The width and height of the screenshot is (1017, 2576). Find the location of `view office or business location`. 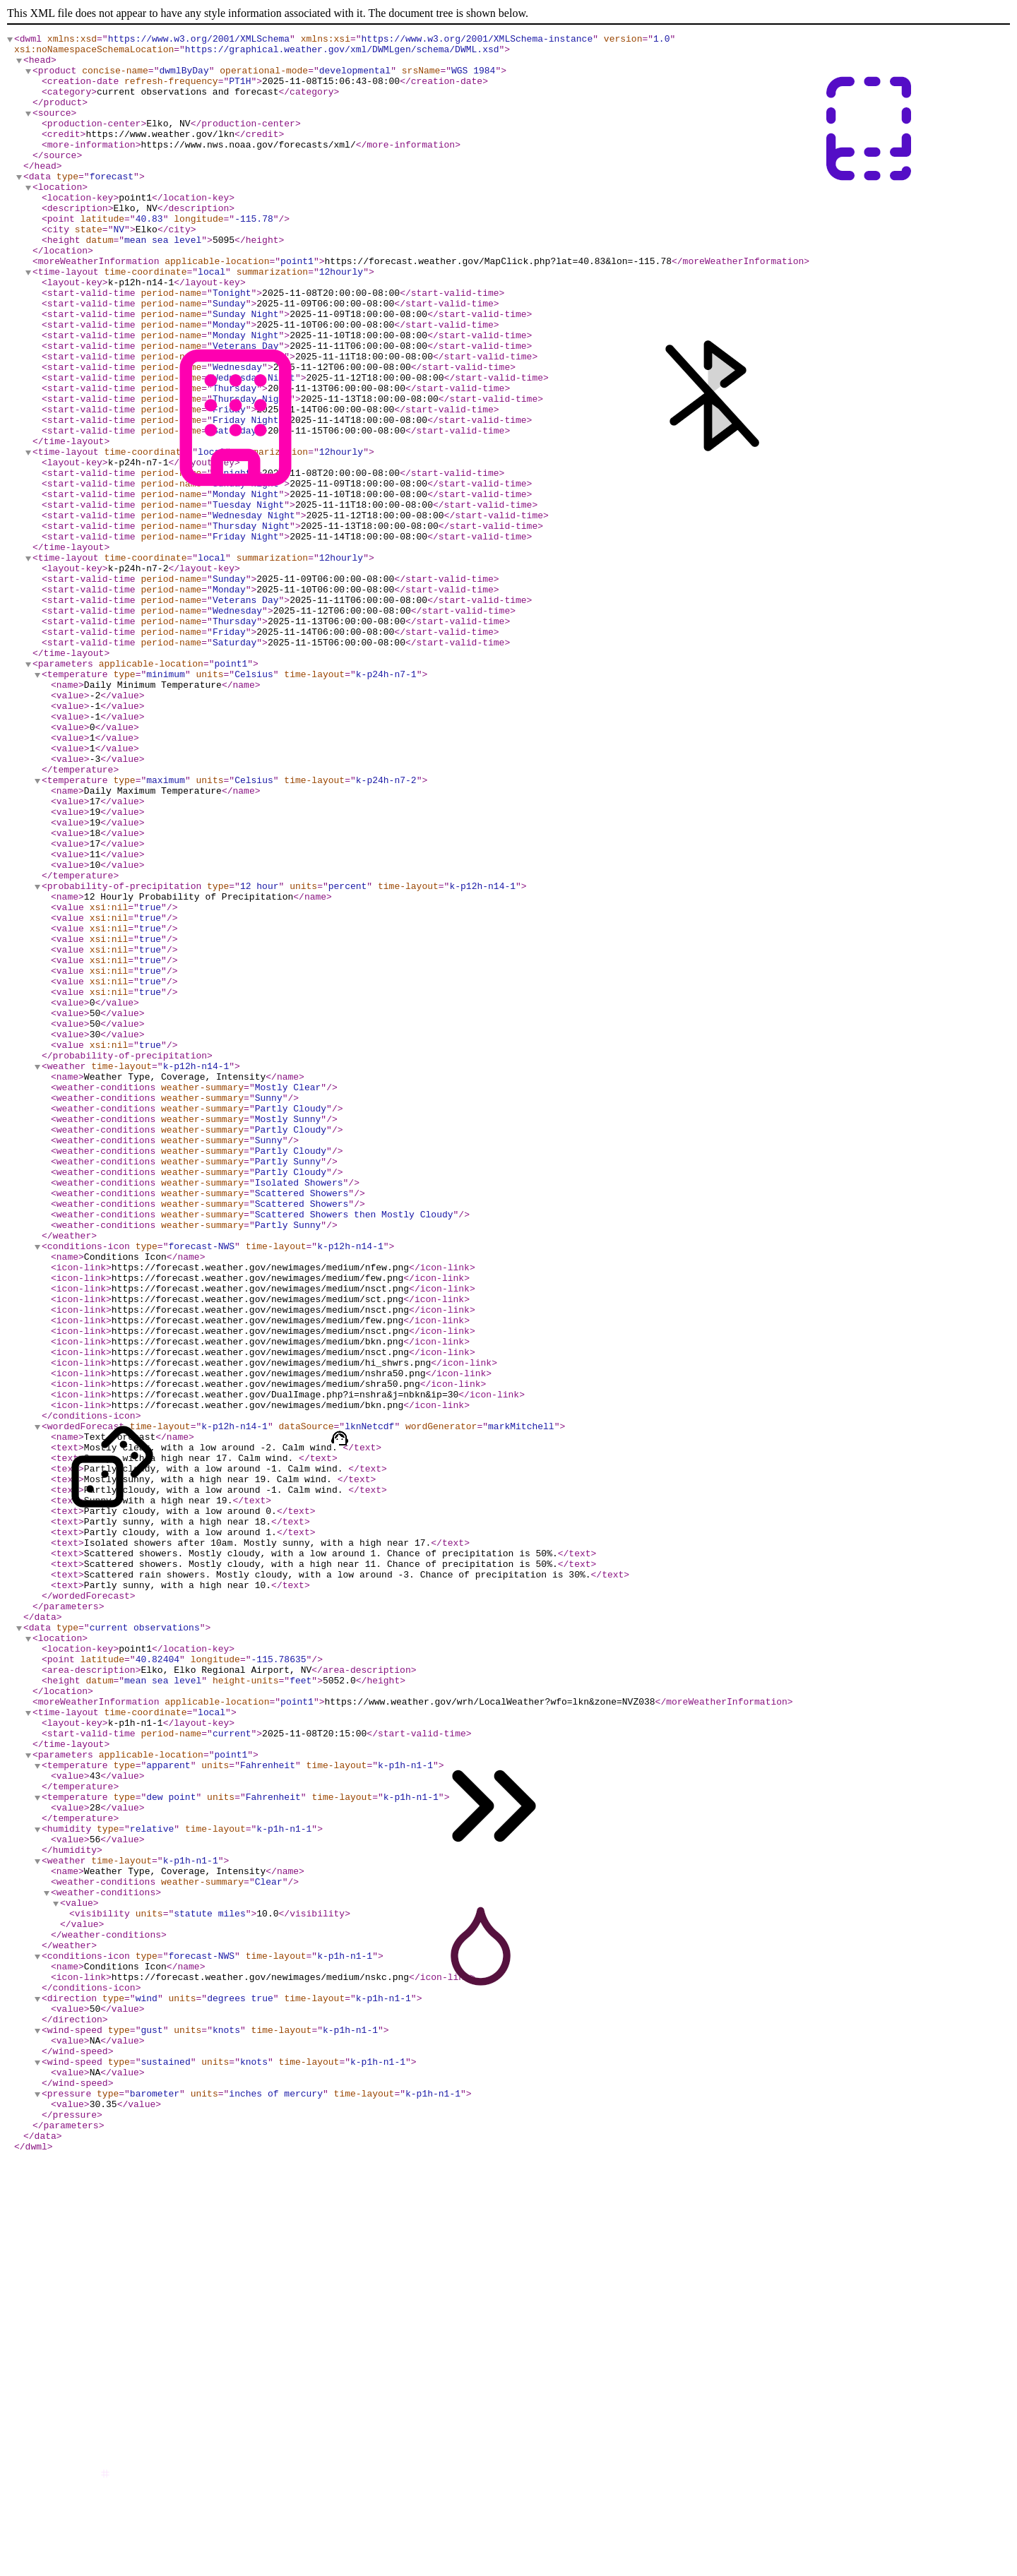

view office or business location is located at coordinates (235, 417).